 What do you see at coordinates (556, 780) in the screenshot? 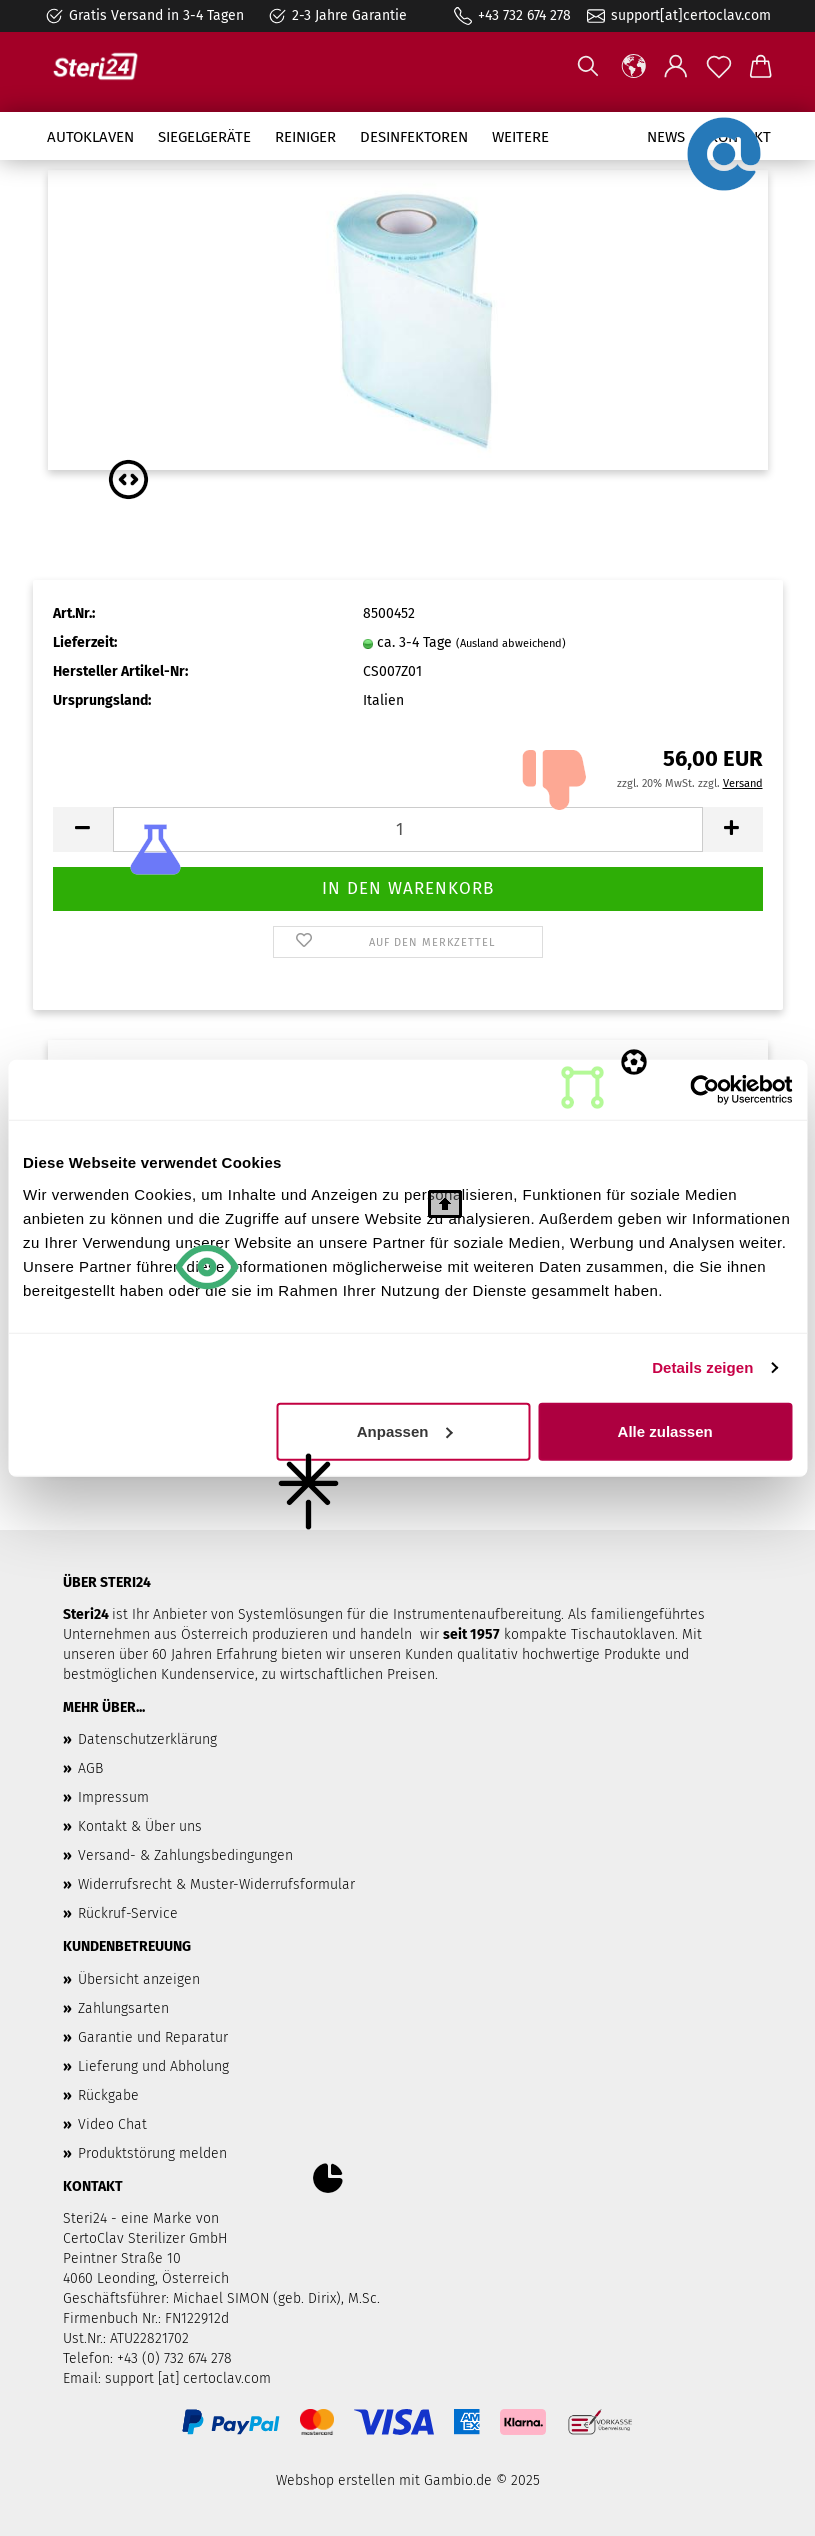
I see `dislike or downvote content` at bounding box center [556, 780].